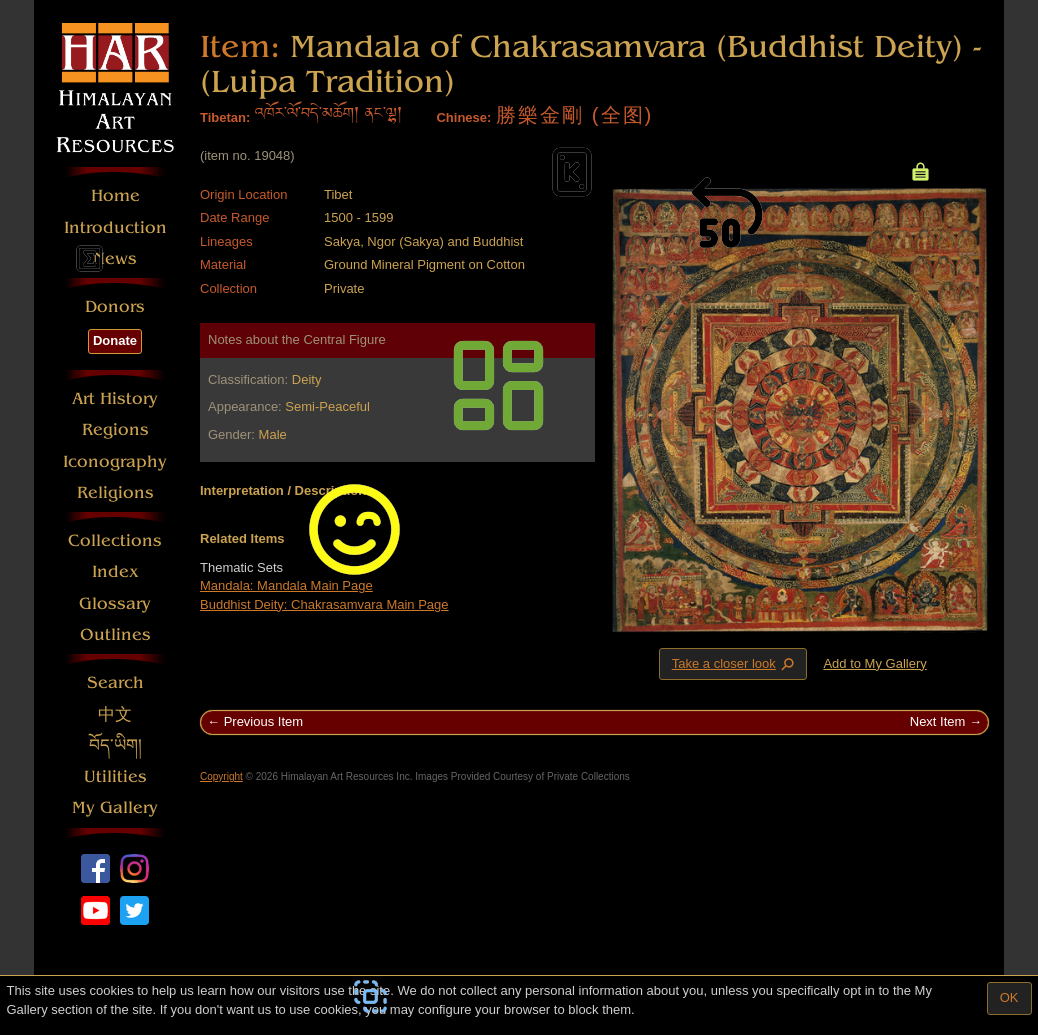  What do you see at coordinates (498, 385) in the screenshot?
I see `open dashboard view` at bounding box center [498, 385].